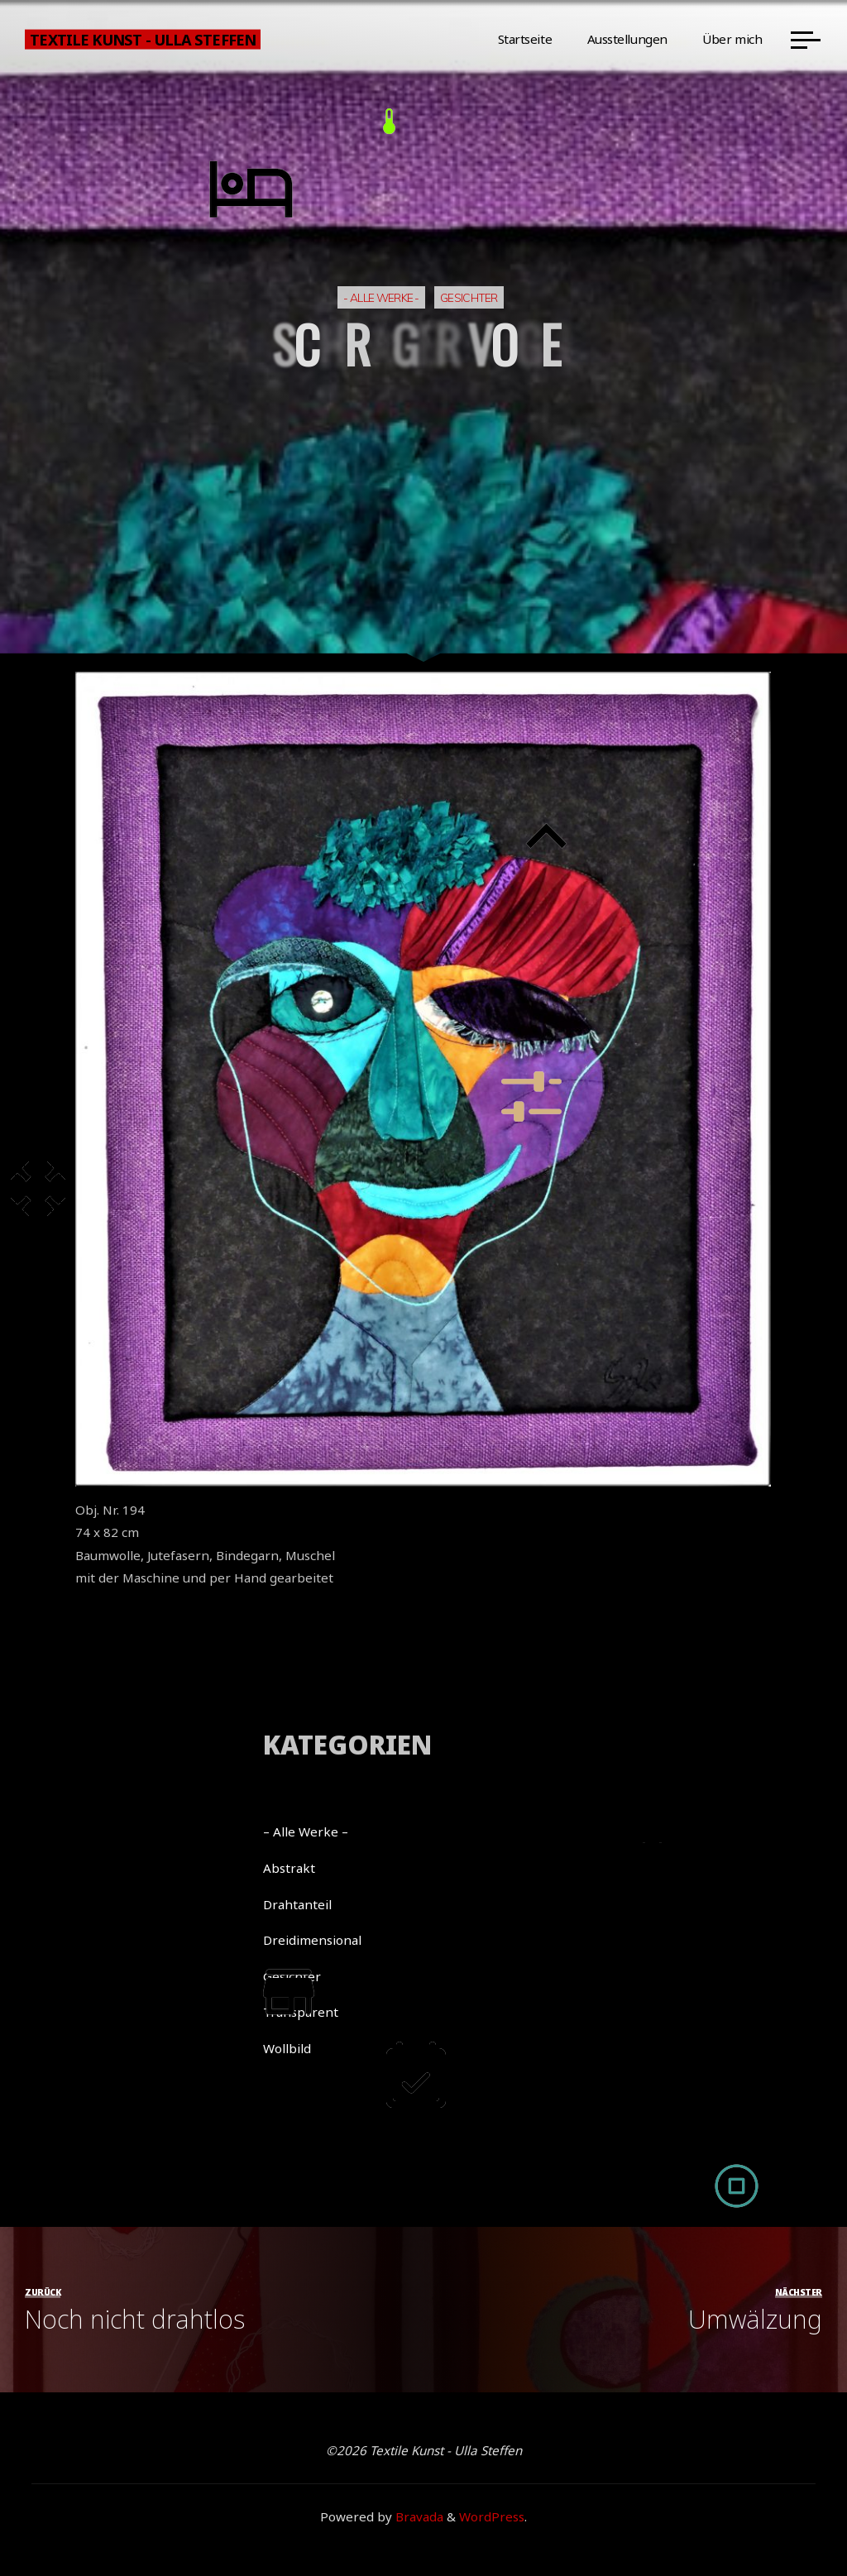  I want to click on view weekend or leisure activities, so click(652, 1846).